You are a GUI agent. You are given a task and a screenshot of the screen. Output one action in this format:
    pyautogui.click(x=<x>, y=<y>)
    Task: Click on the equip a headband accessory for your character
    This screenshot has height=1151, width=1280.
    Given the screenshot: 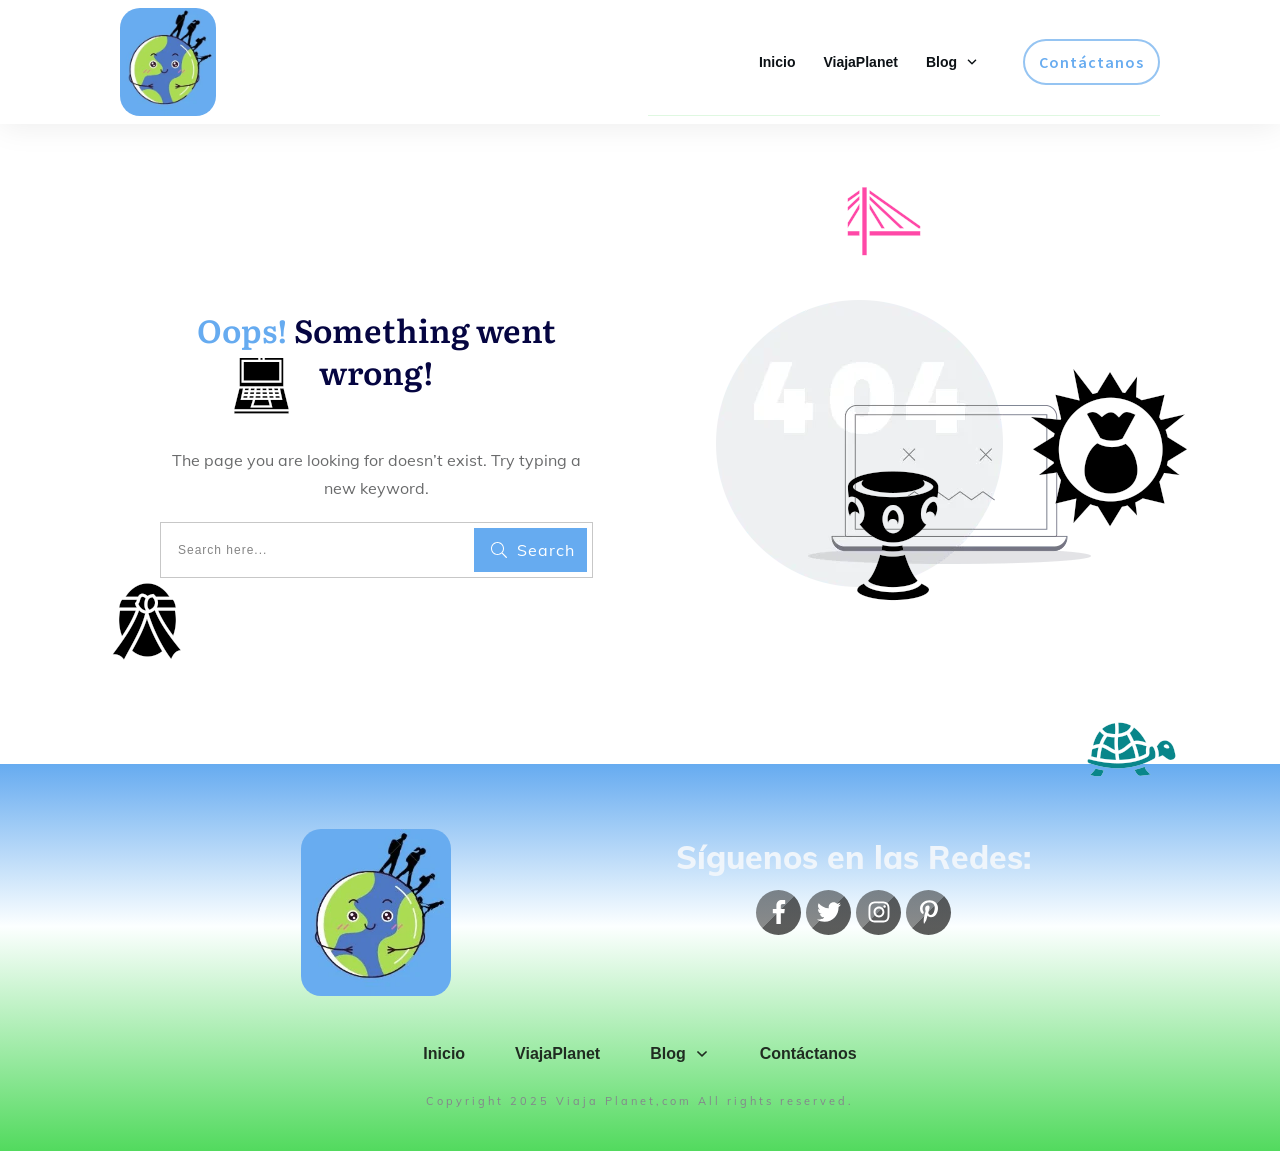 What is the action you would take?
    pyautogui.click(x=147, y=621)
    